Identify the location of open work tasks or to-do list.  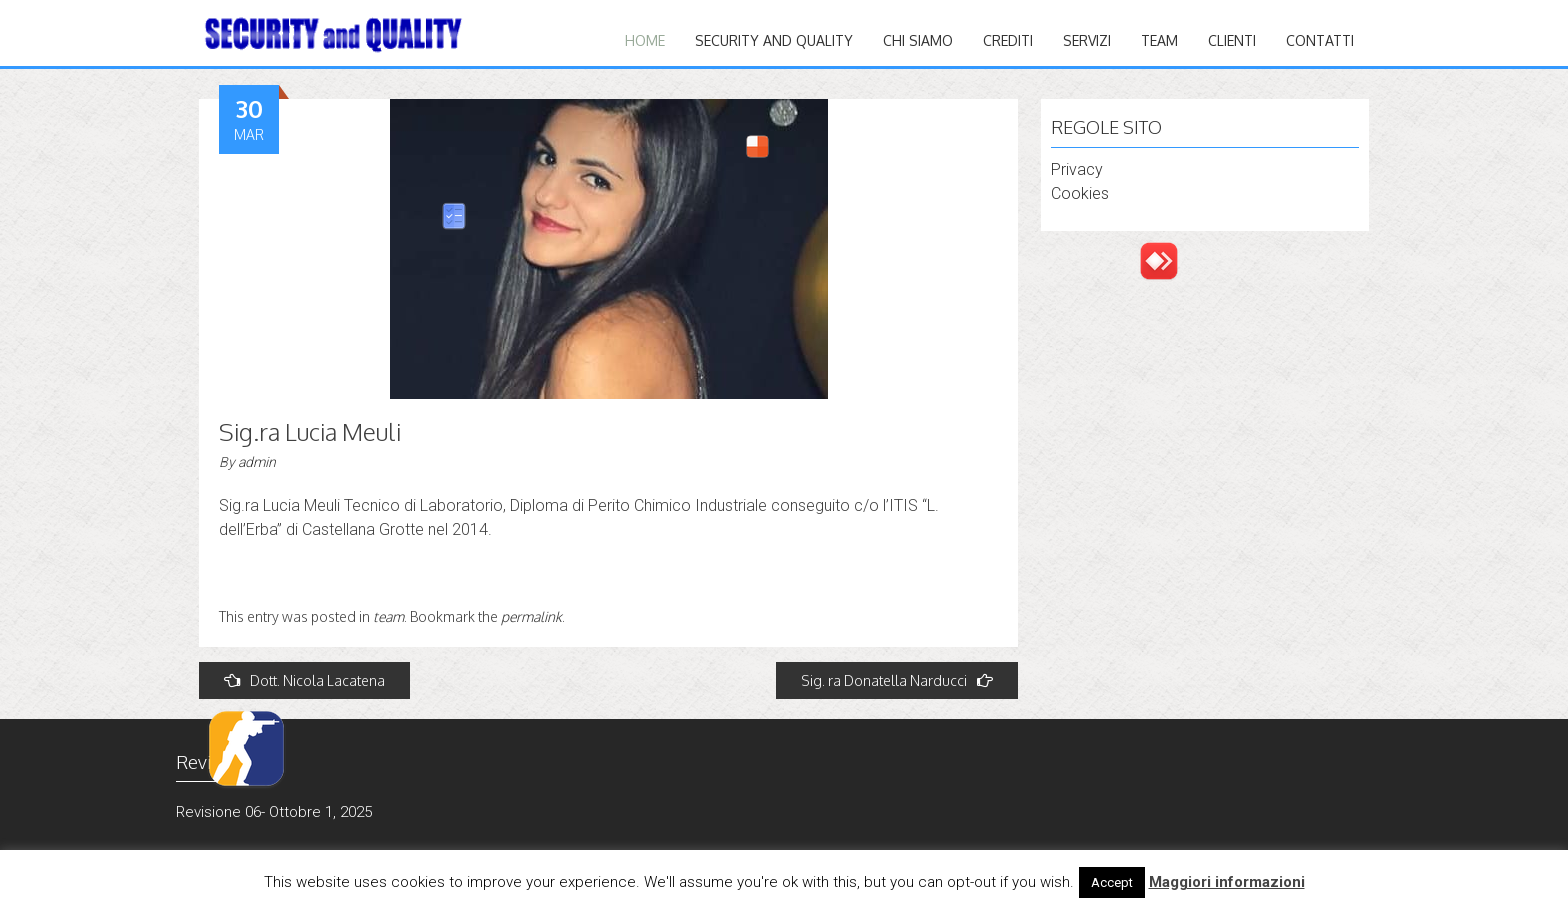
(454, 216).